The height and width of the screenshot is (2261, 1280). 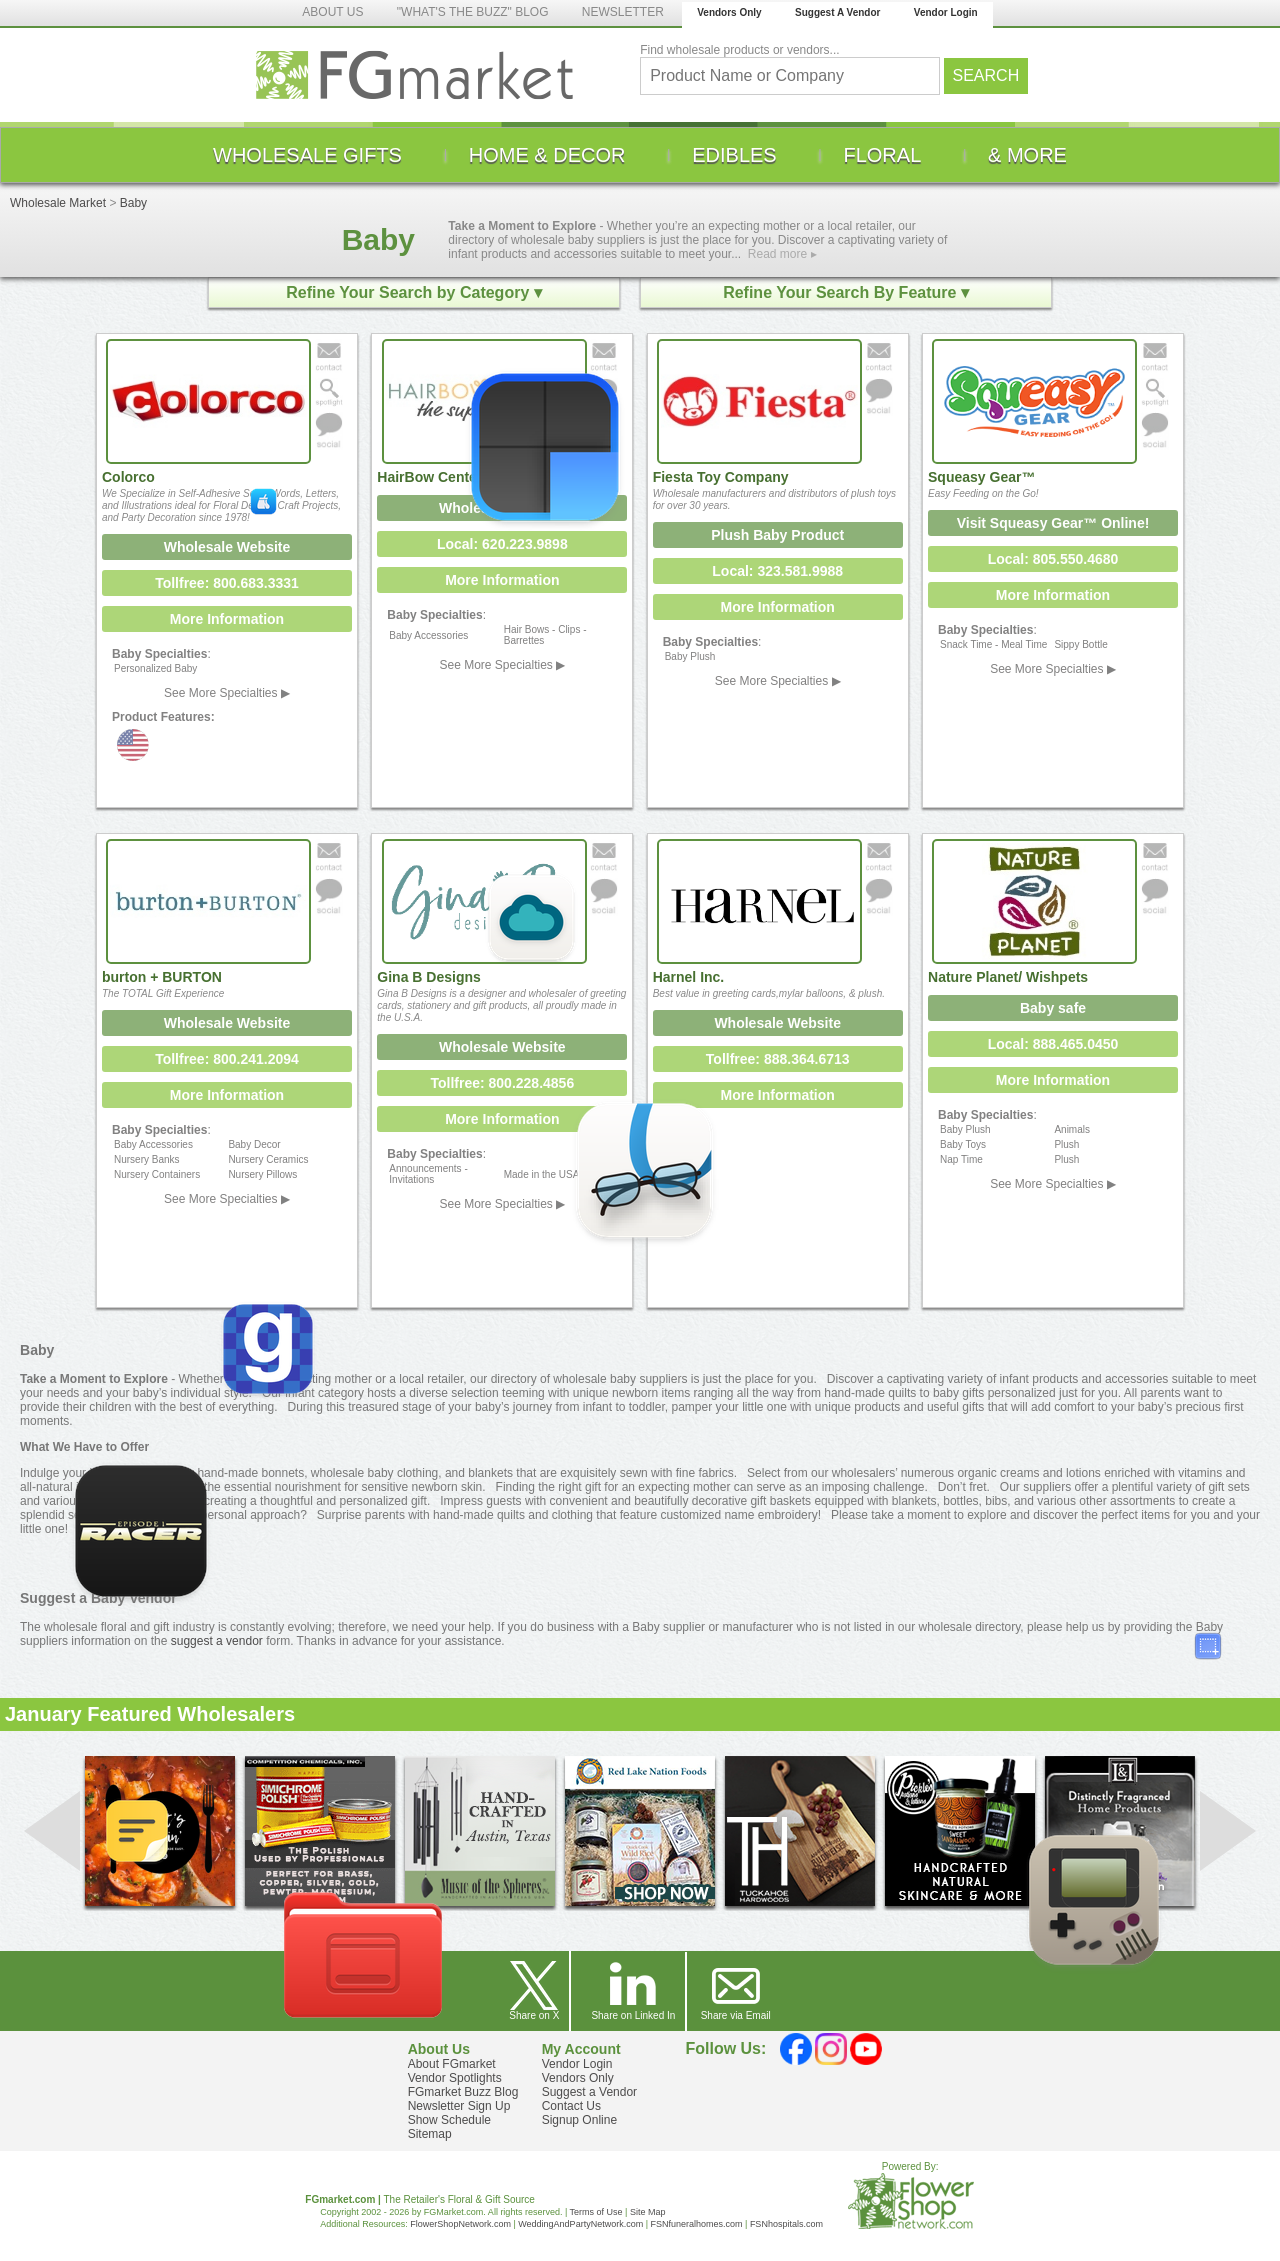 I want to click on launch cartridges retro game emulator, so click(x=1094, y=1900).